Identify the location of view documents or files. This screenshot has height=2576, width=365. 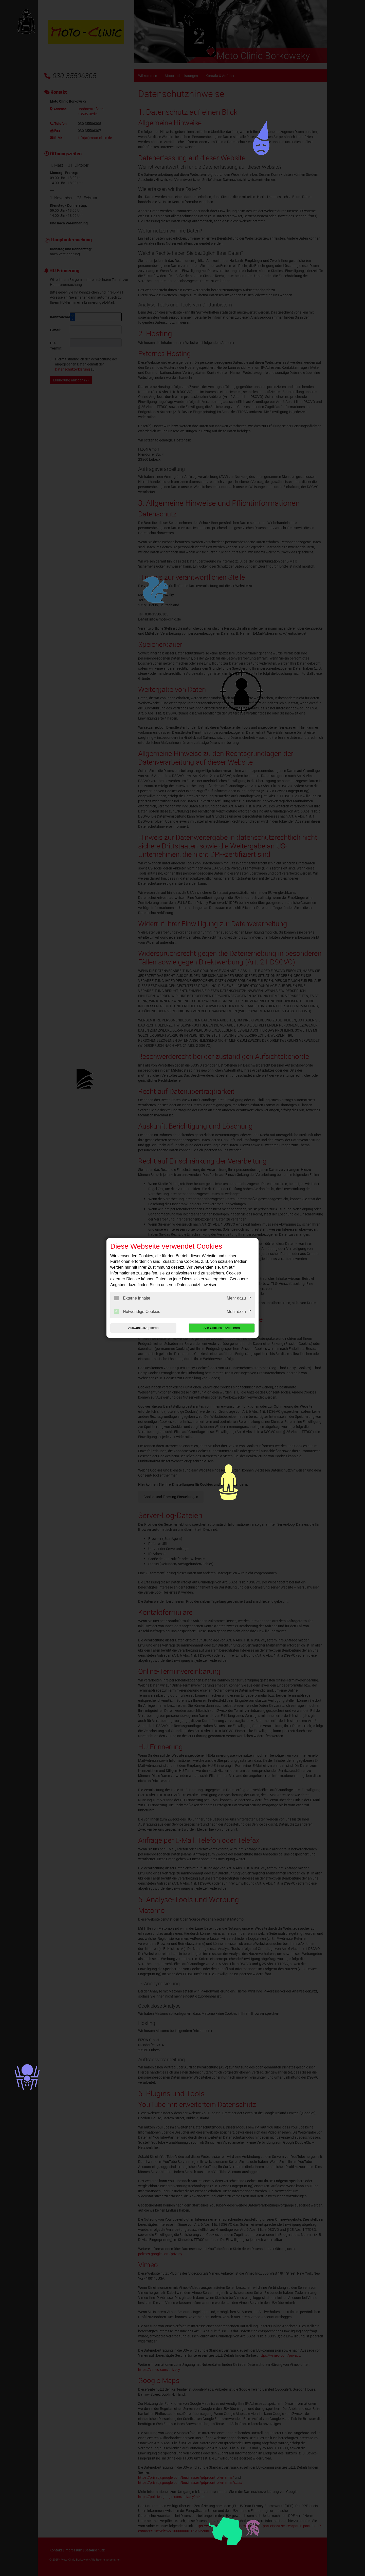
(86, 1079).